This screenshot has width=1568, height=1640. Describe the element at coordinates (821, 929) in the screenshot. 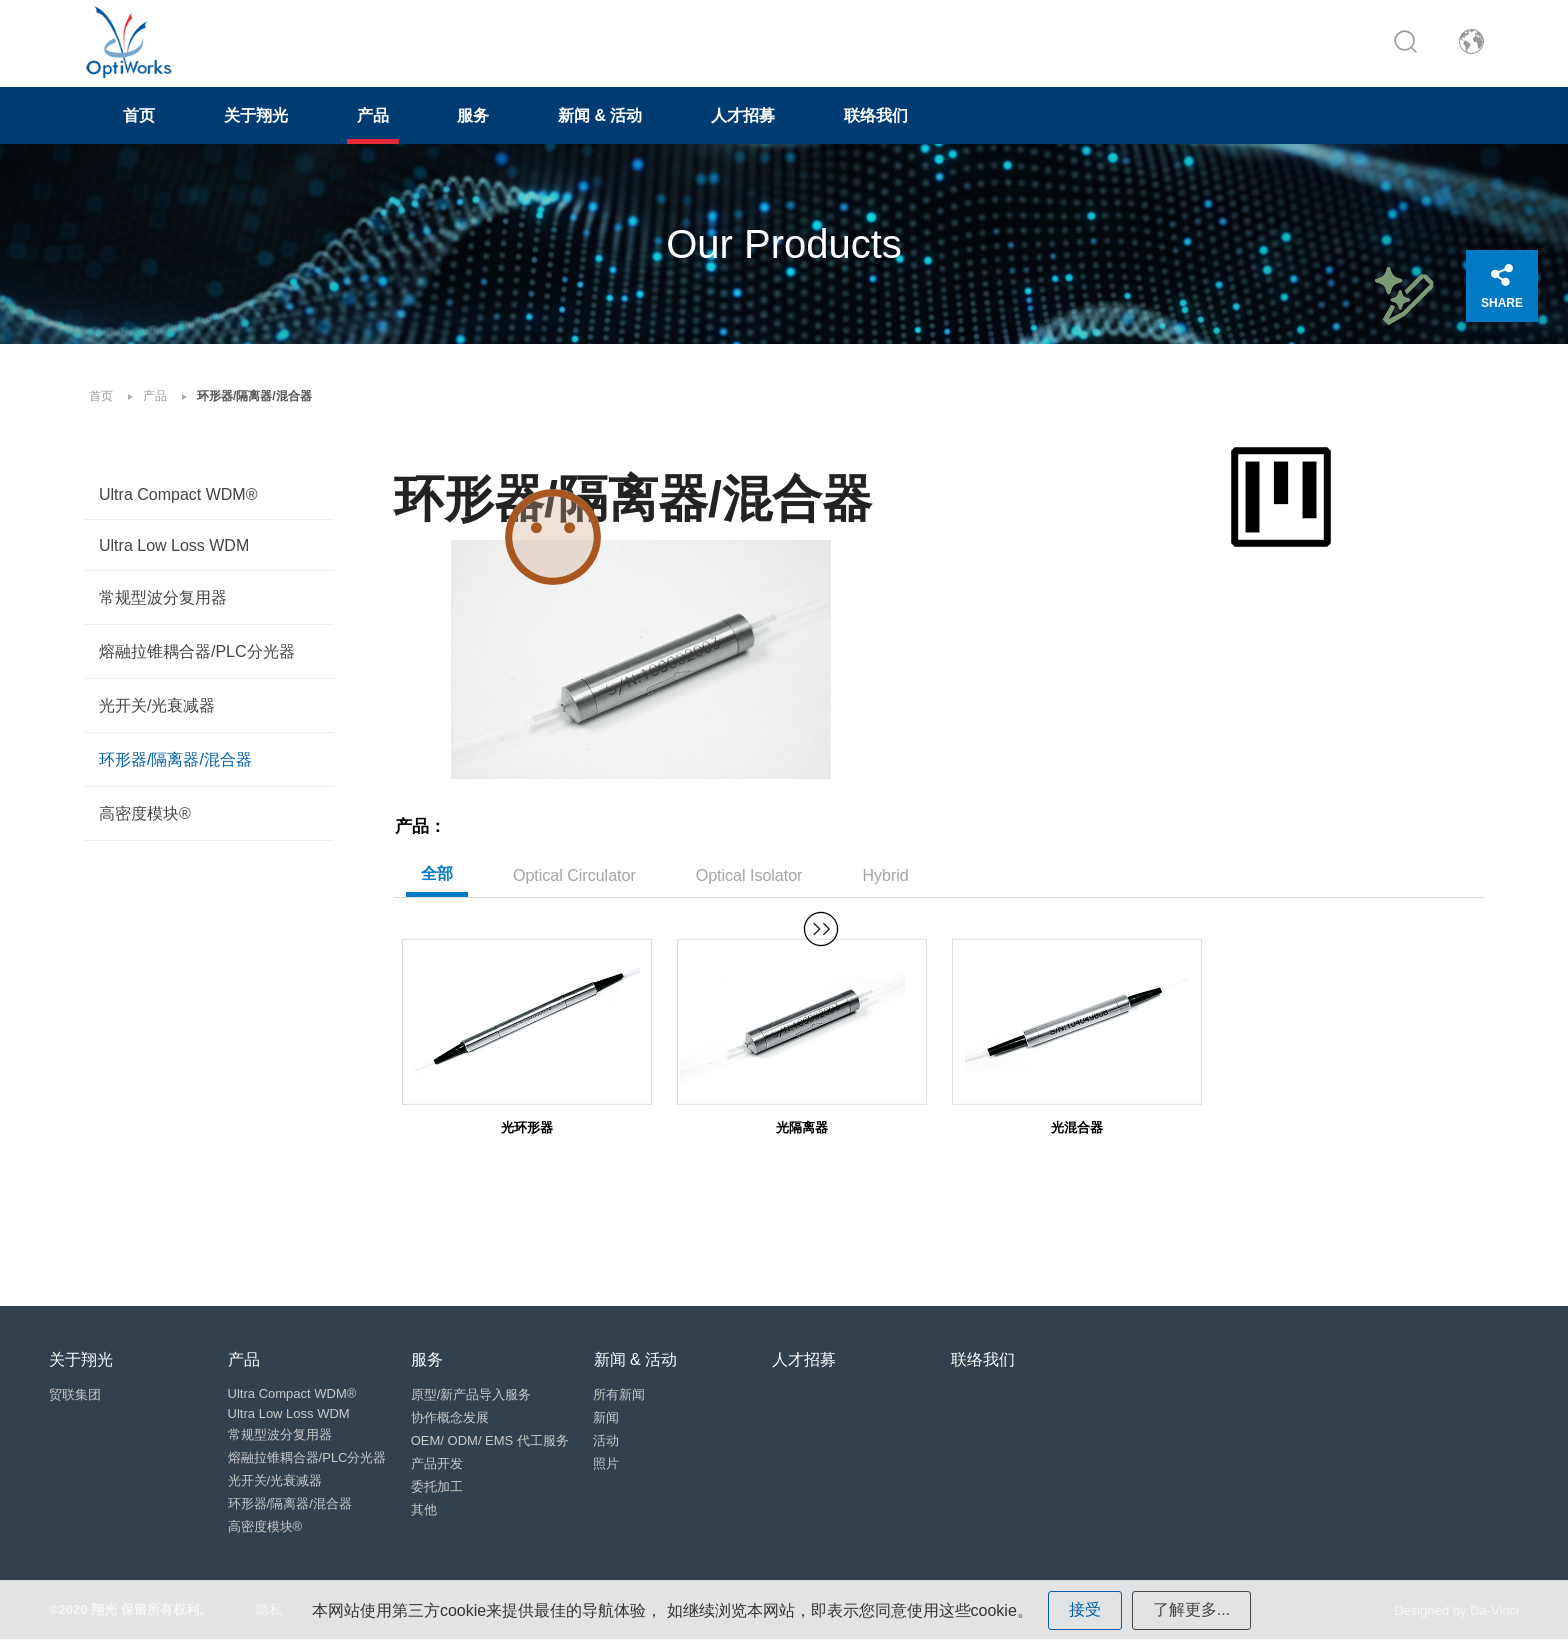

I see `skip forward or advance to end` at that location.